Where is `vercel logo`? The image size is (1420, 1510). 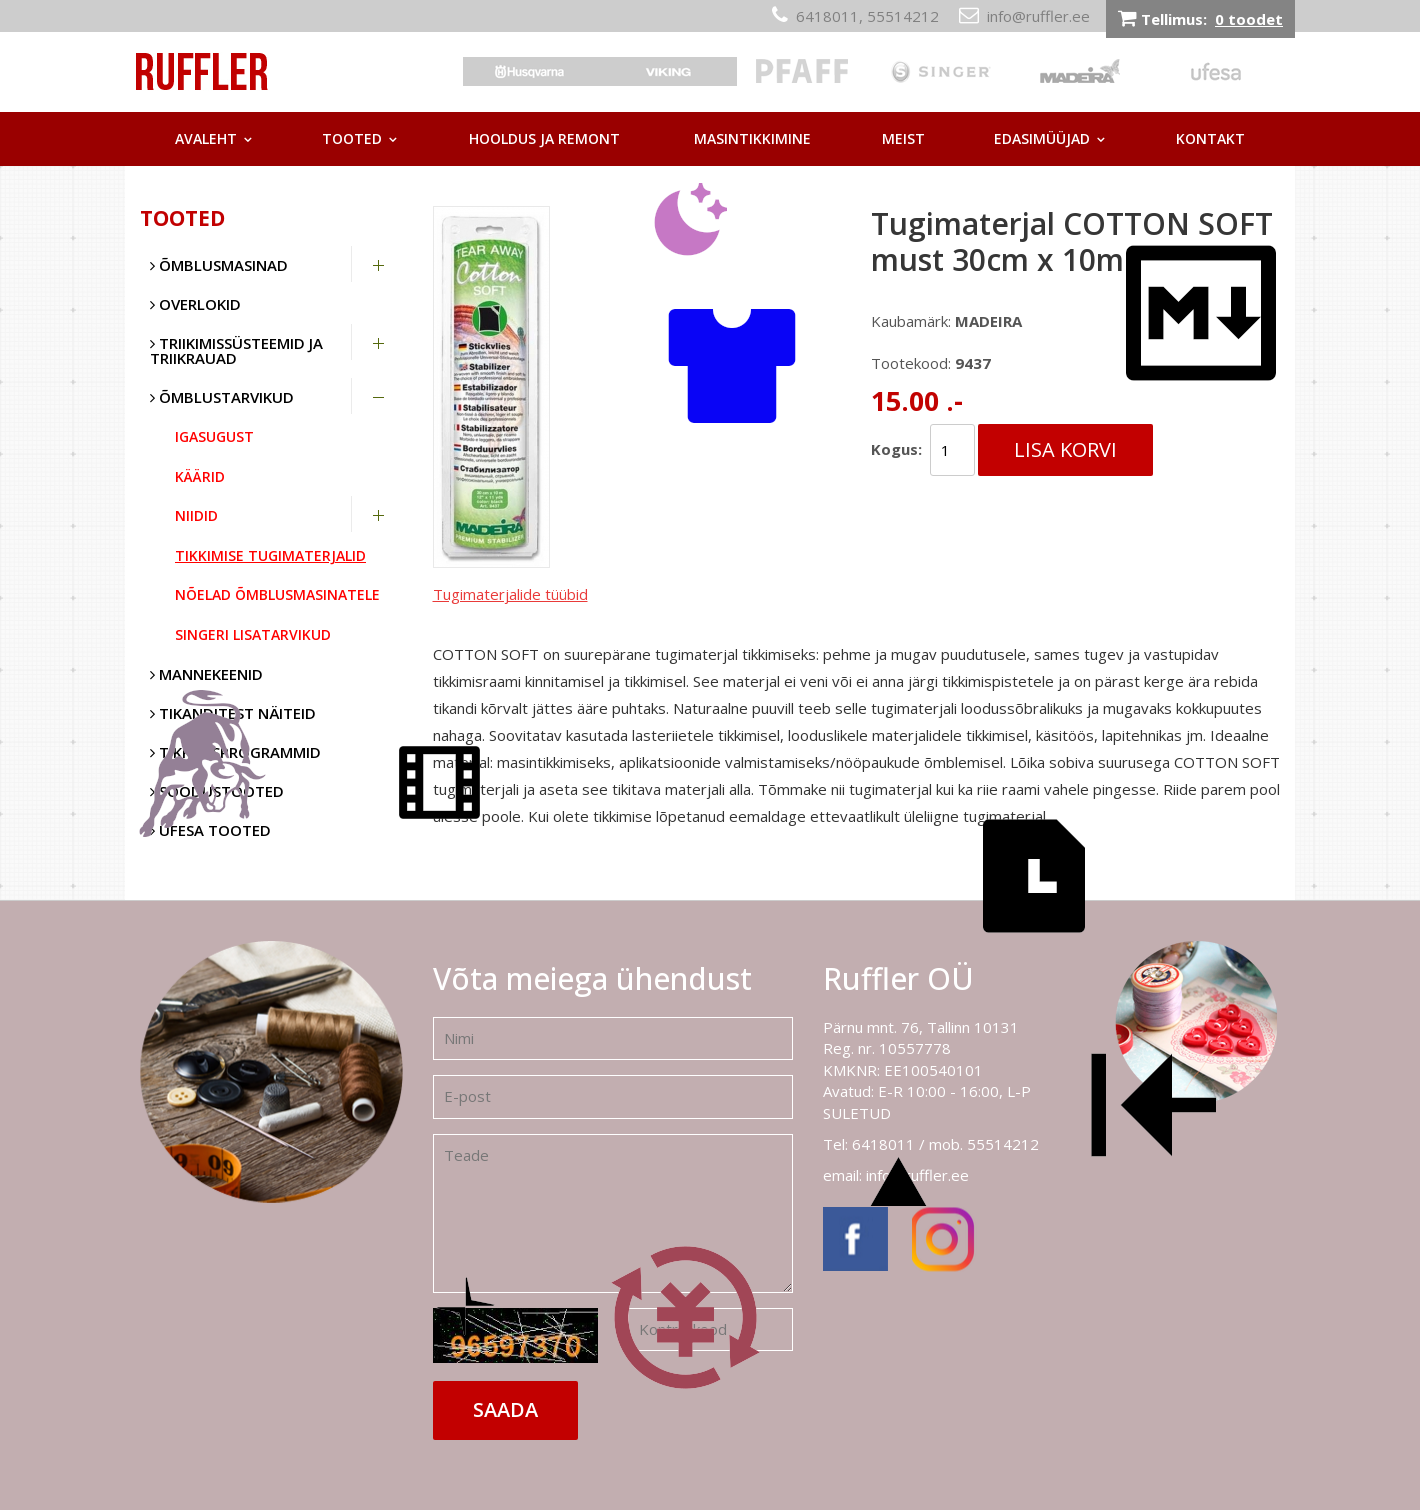 vercel logo is located at coordinates (898, 1181).